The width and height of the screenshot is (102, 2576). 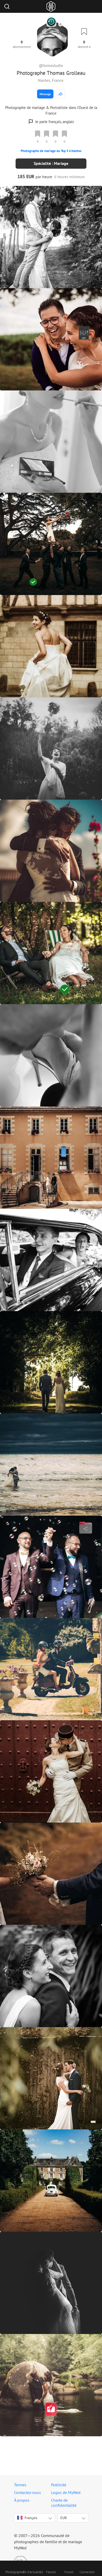 I want to click on indicates keyboard with yellow backlighting enabled, so click(x=93, y=2122).